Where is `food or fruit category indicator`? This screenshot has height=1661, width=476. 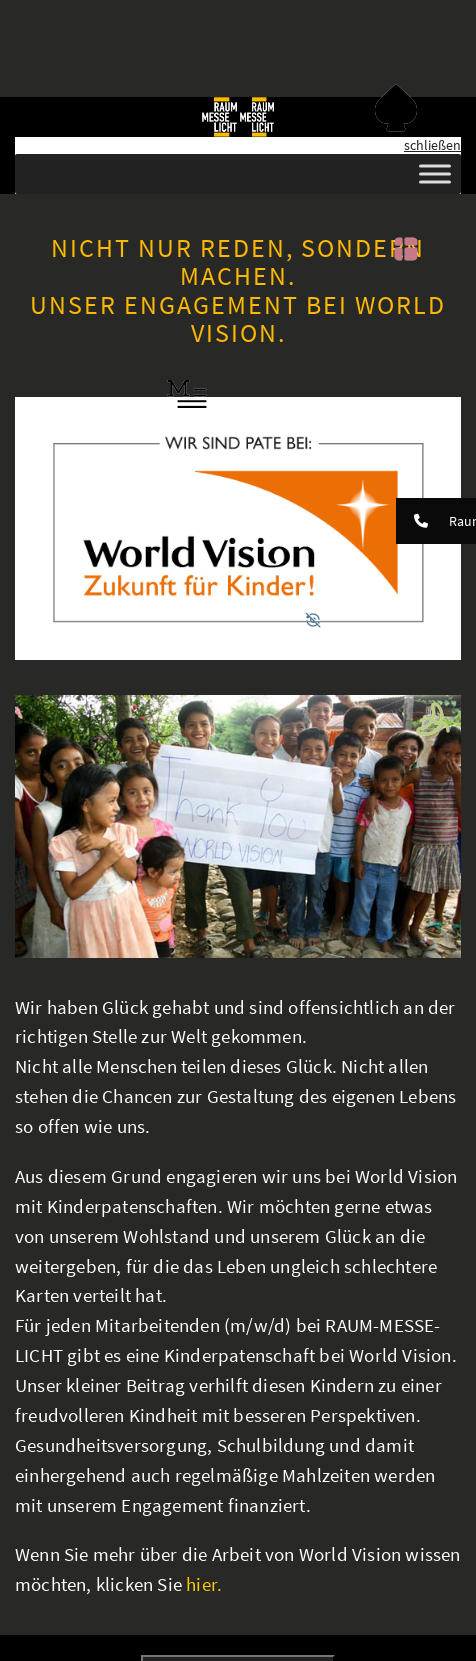
food or fruit category indicator is located at coordinates (433, 719).